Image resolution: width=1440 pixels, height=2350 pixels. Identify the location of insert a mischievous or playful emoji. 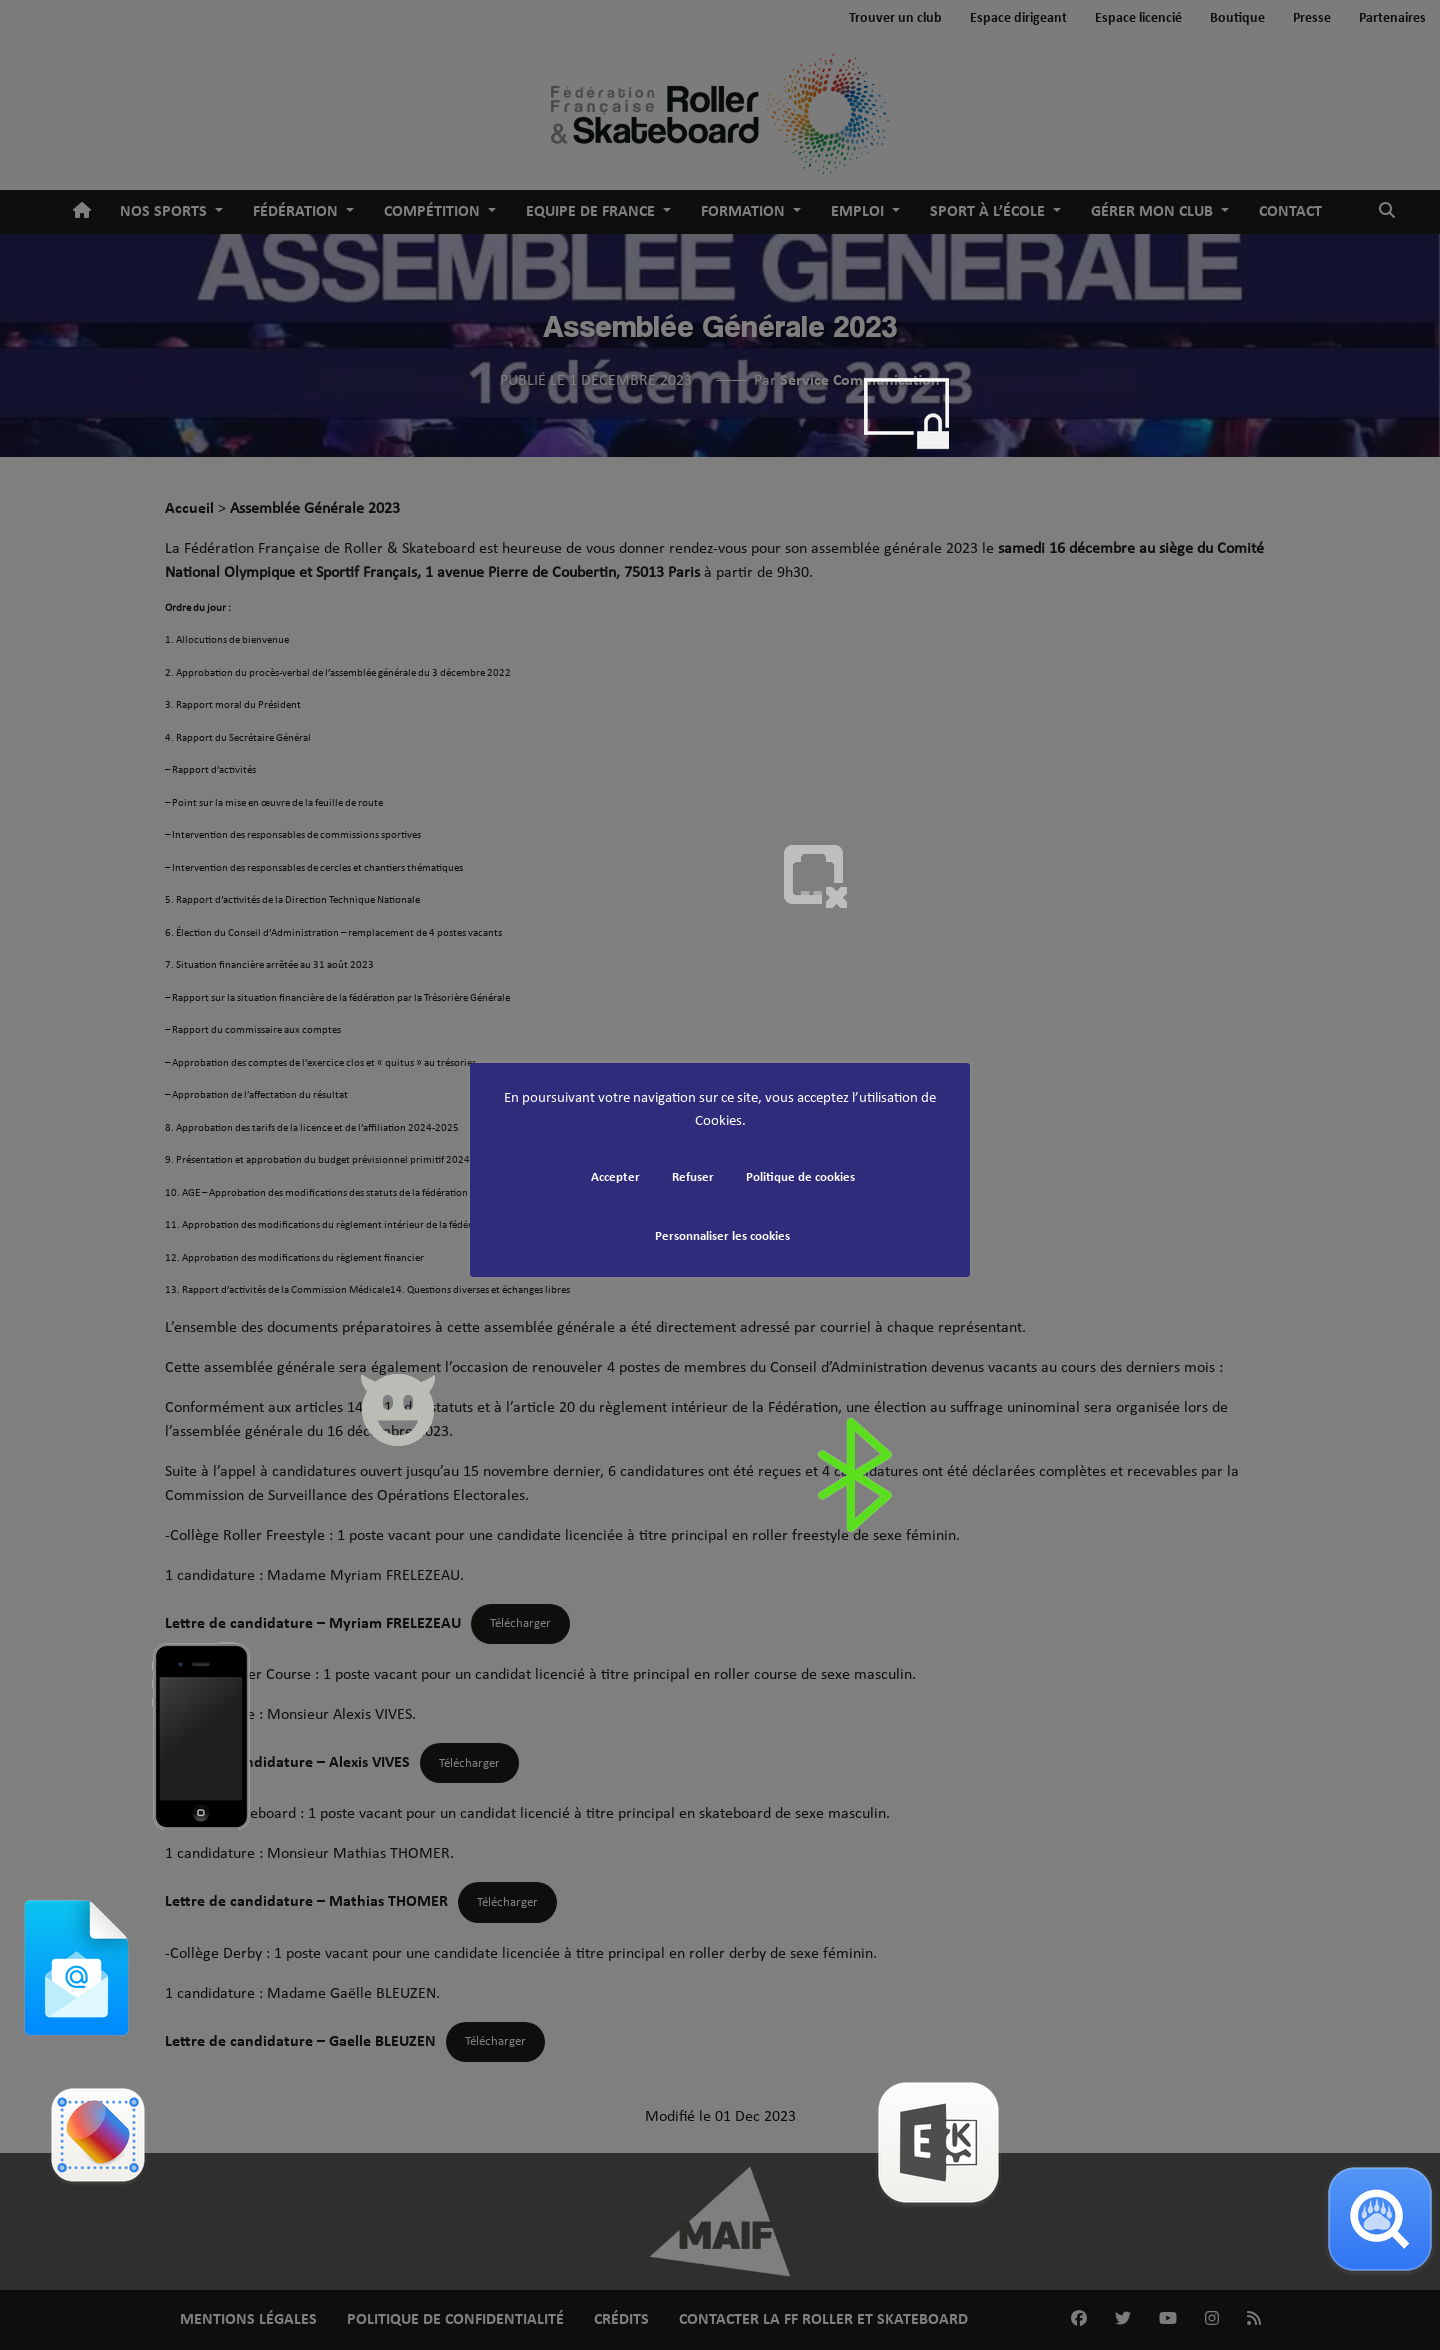
(398, 1410).